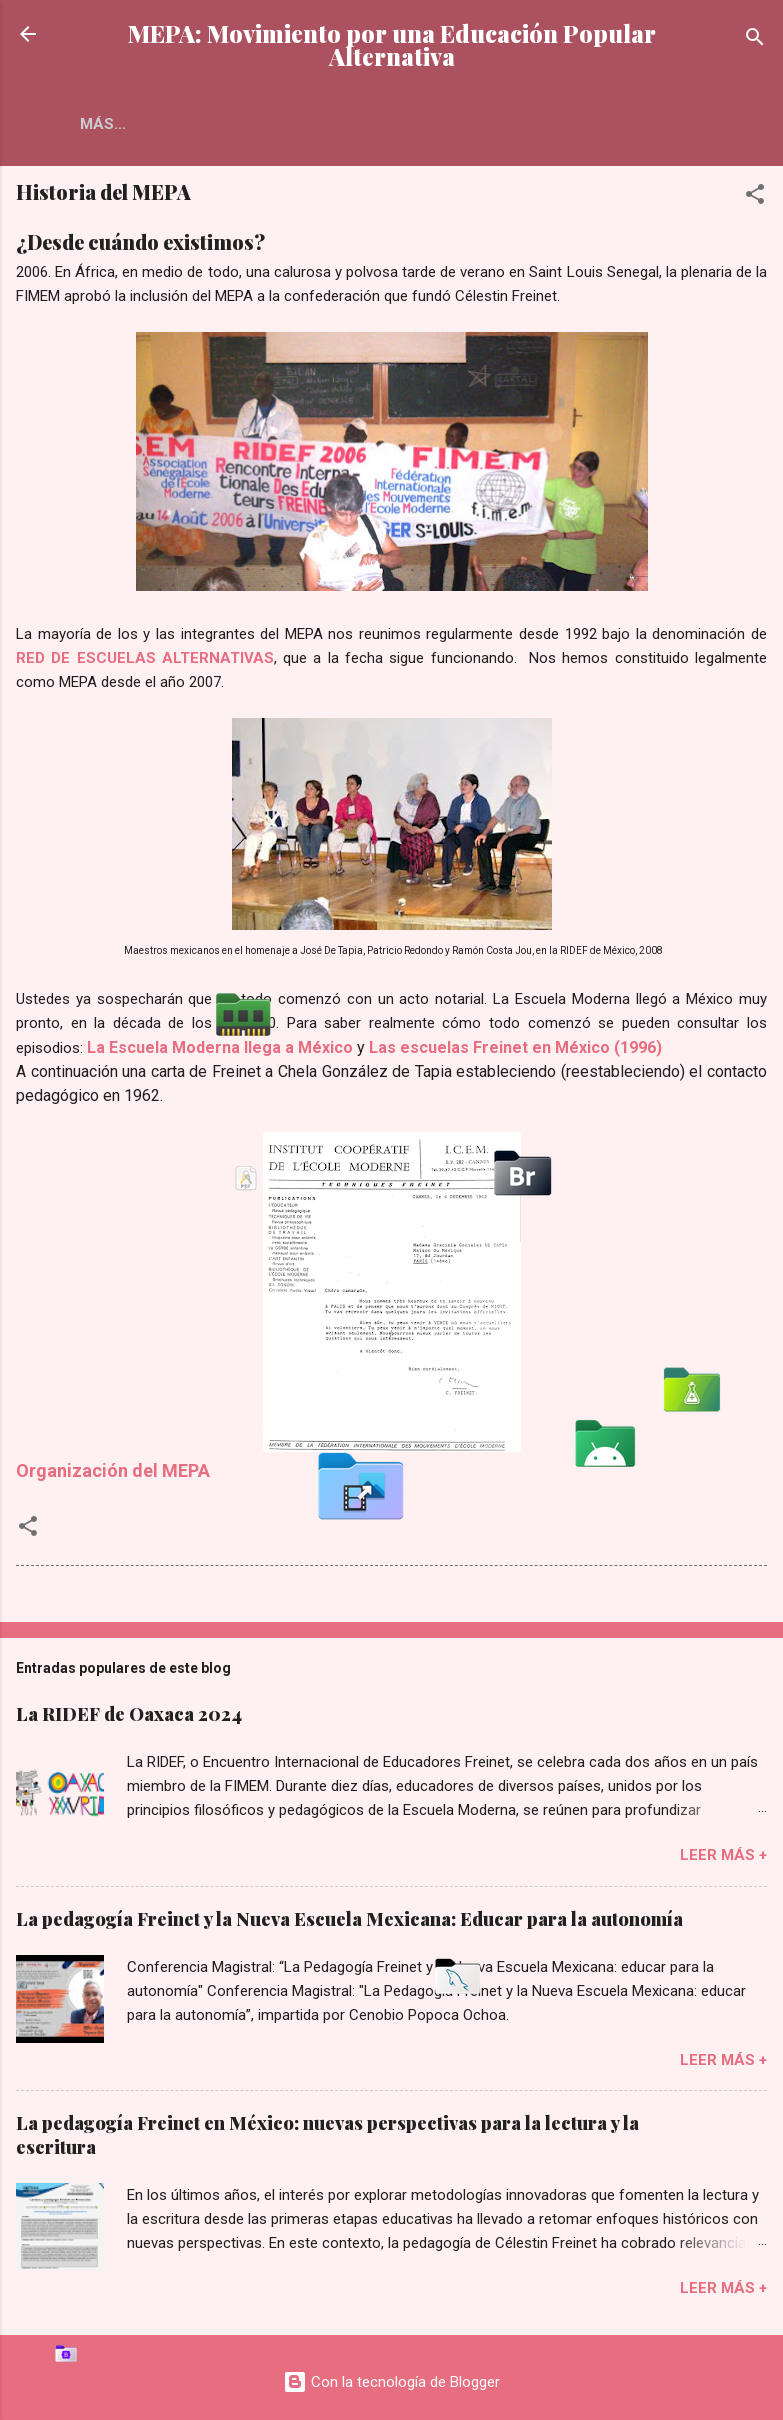 The image size is (783, 2420). What do you see at coordinates (246, 1178) in the screenshot?
I see `pgp encryption key file` at bounding box center [246, 1178].